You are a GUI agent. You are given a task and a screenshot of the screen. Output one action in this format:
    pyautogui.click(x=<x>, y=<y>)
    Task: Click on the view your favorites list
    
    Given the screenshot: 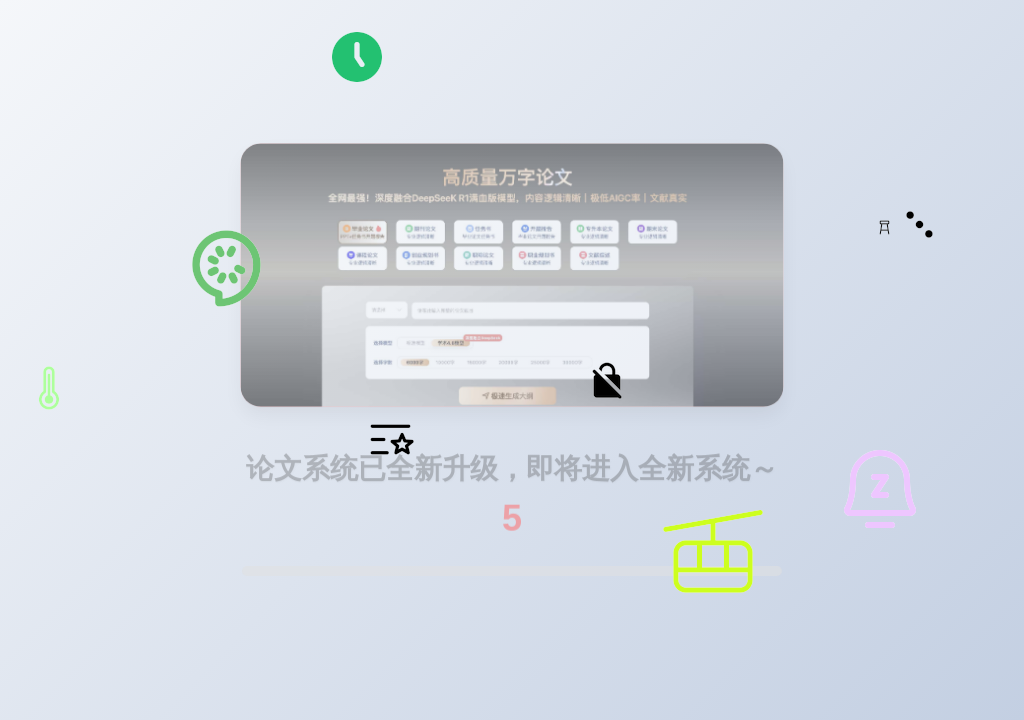 What is the action you would take?
    pyautogui.click(x=390, y=439)
    